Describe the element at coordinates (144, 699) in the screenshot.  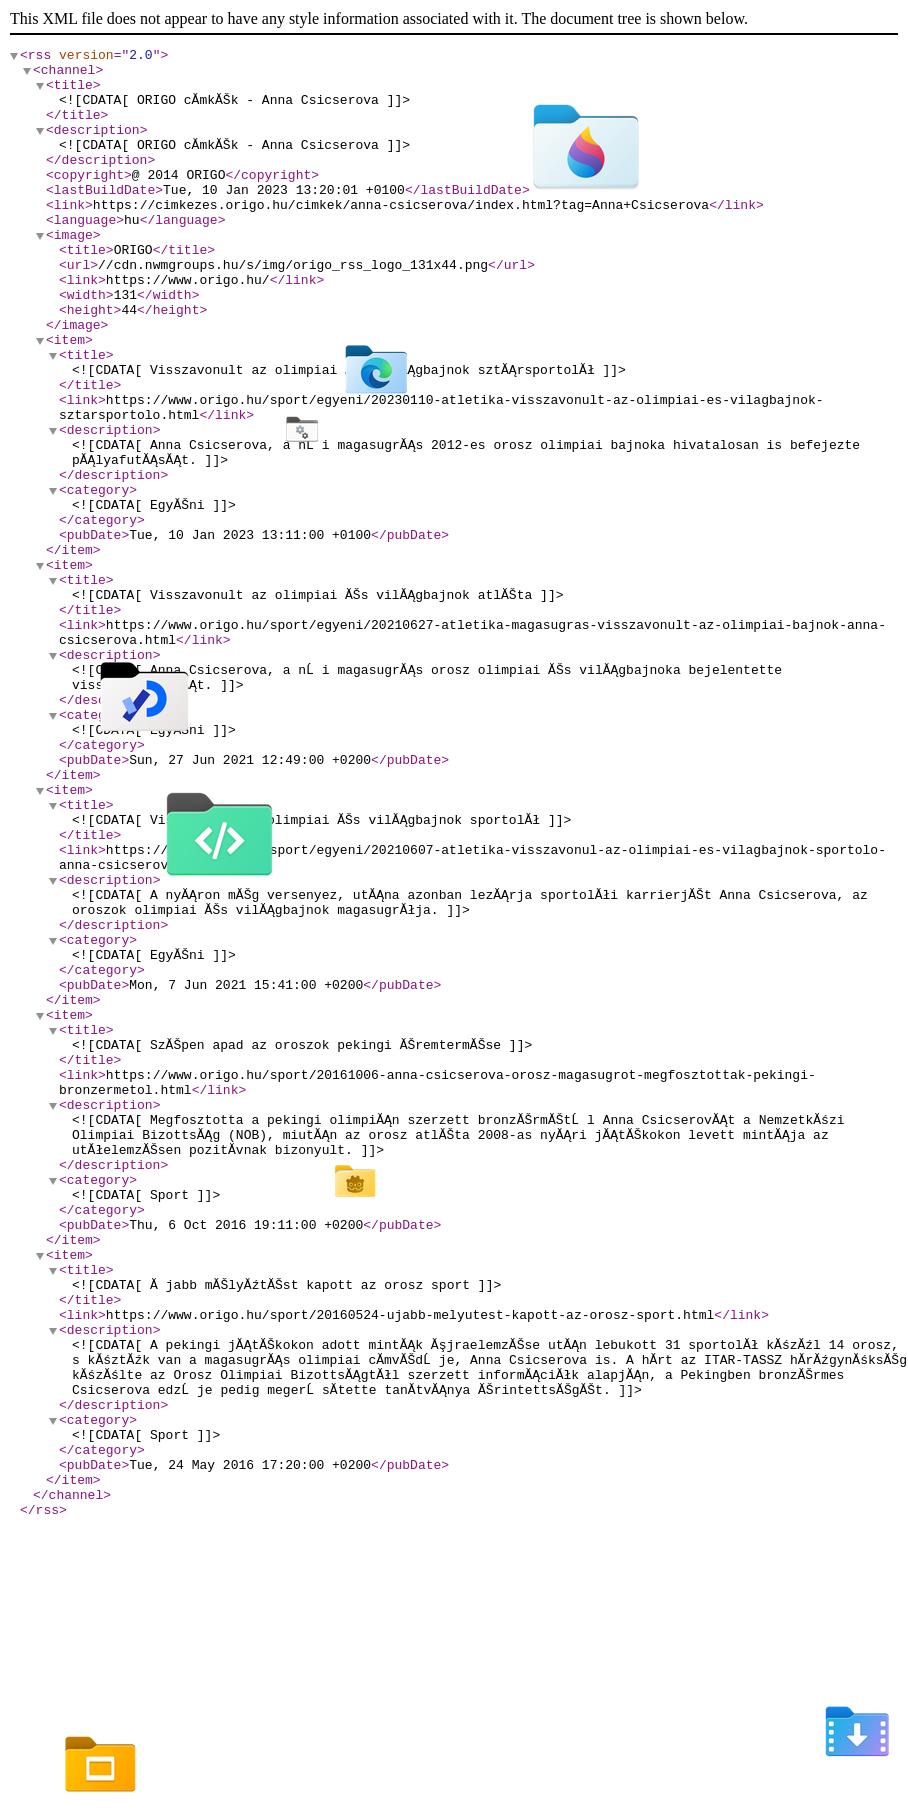
I see `folder containing files currently being processed` at that location.